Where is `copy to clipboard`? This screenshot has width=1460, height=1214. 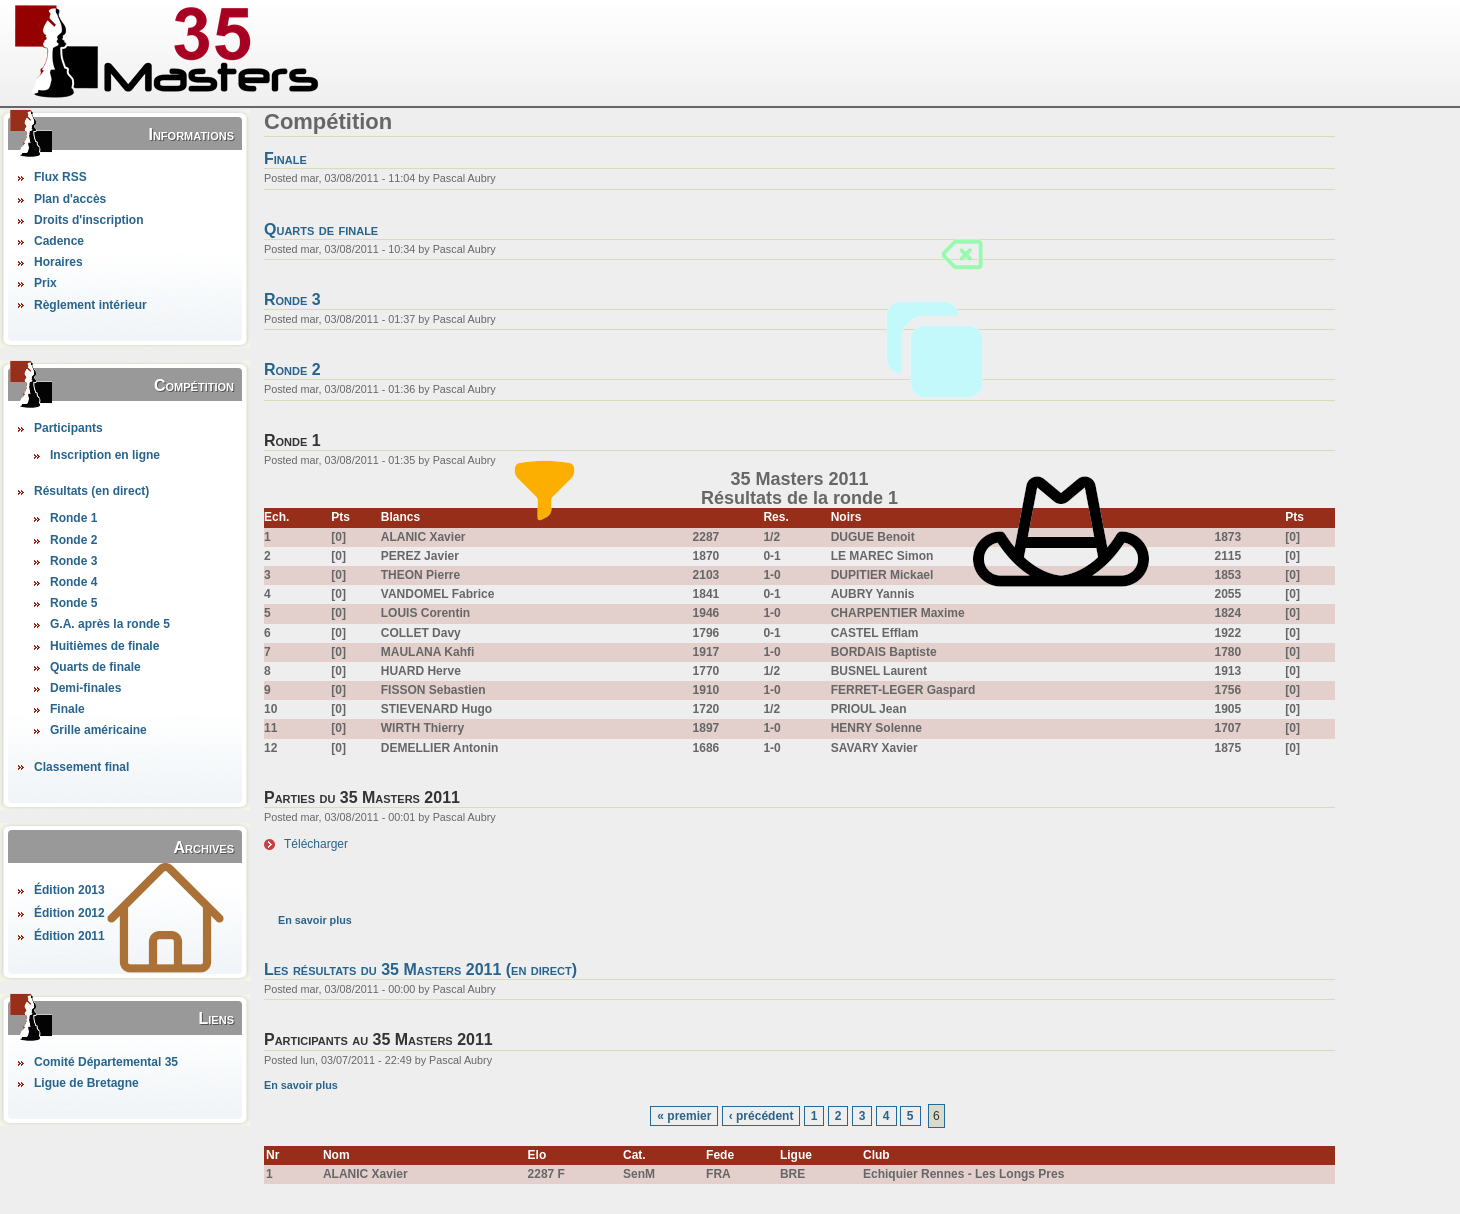
copy to clipboard is located at coordinates (934, 349).